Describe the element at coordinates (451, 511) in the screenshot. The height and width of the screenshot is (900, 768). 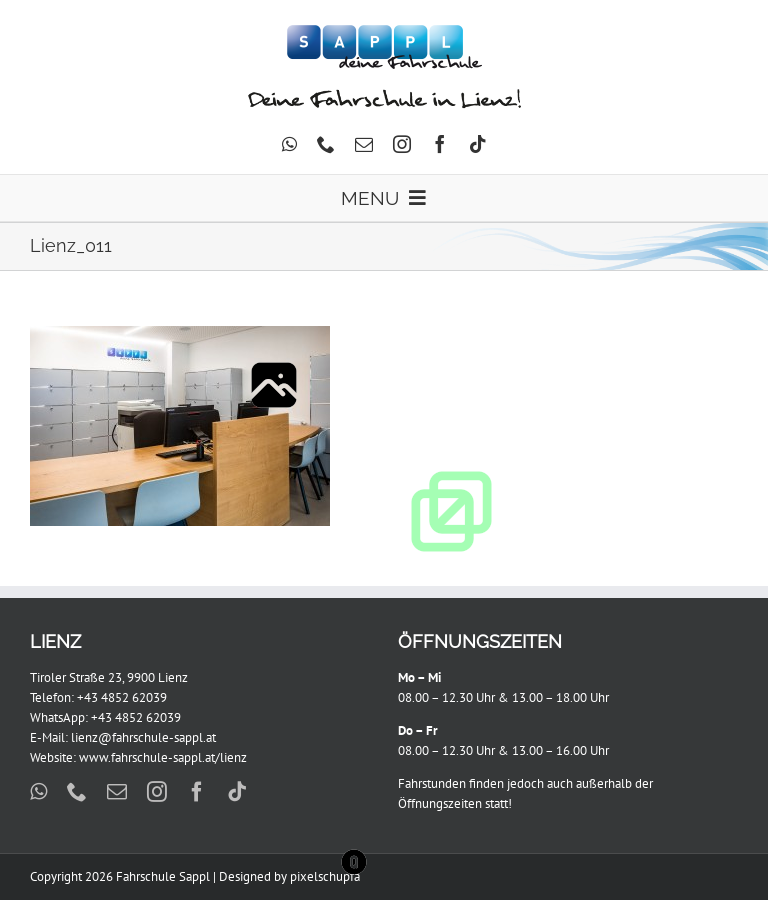
I see `view overlapping or intersecting layers` at that location.